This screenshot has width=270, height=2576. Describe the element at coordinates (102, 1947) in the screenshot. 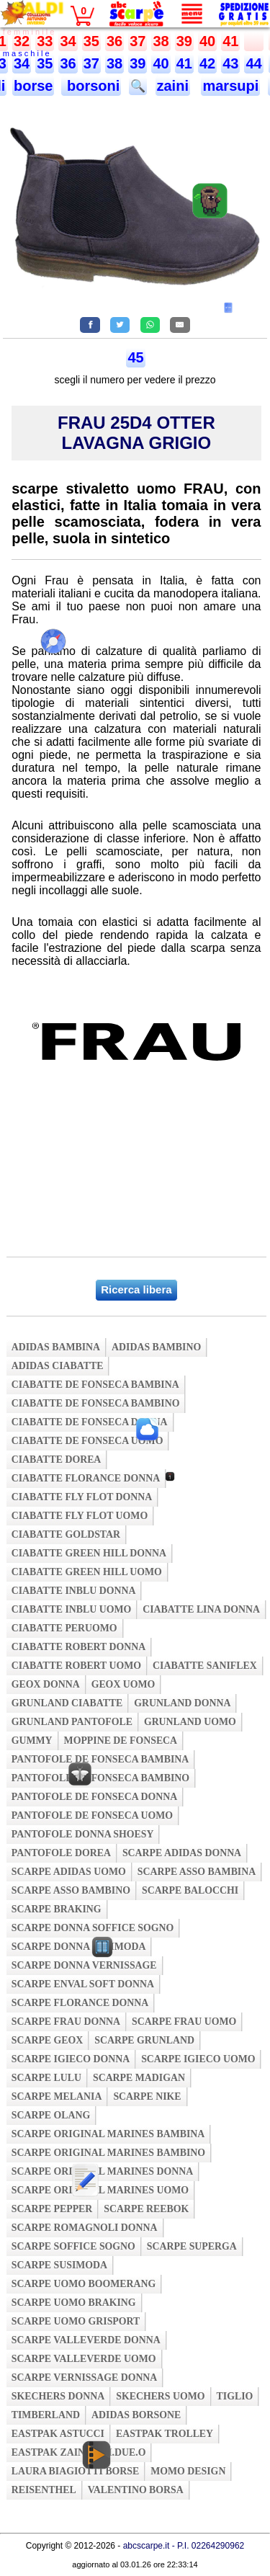

I see `open virtualization container settings` at that location.